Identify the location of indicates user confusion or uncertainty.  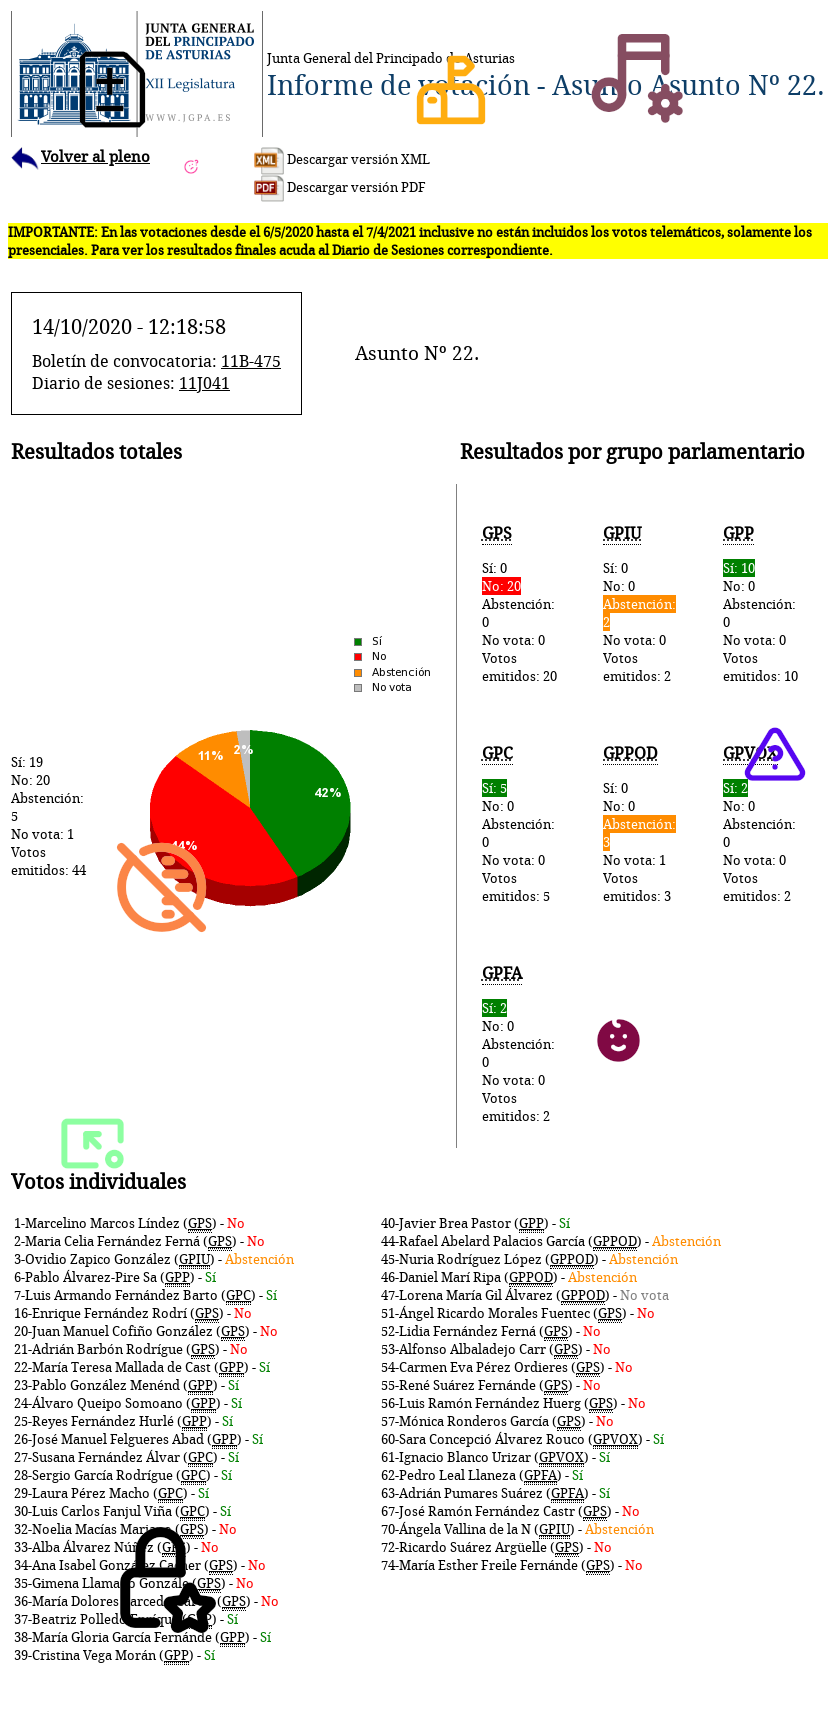
(191, 167).